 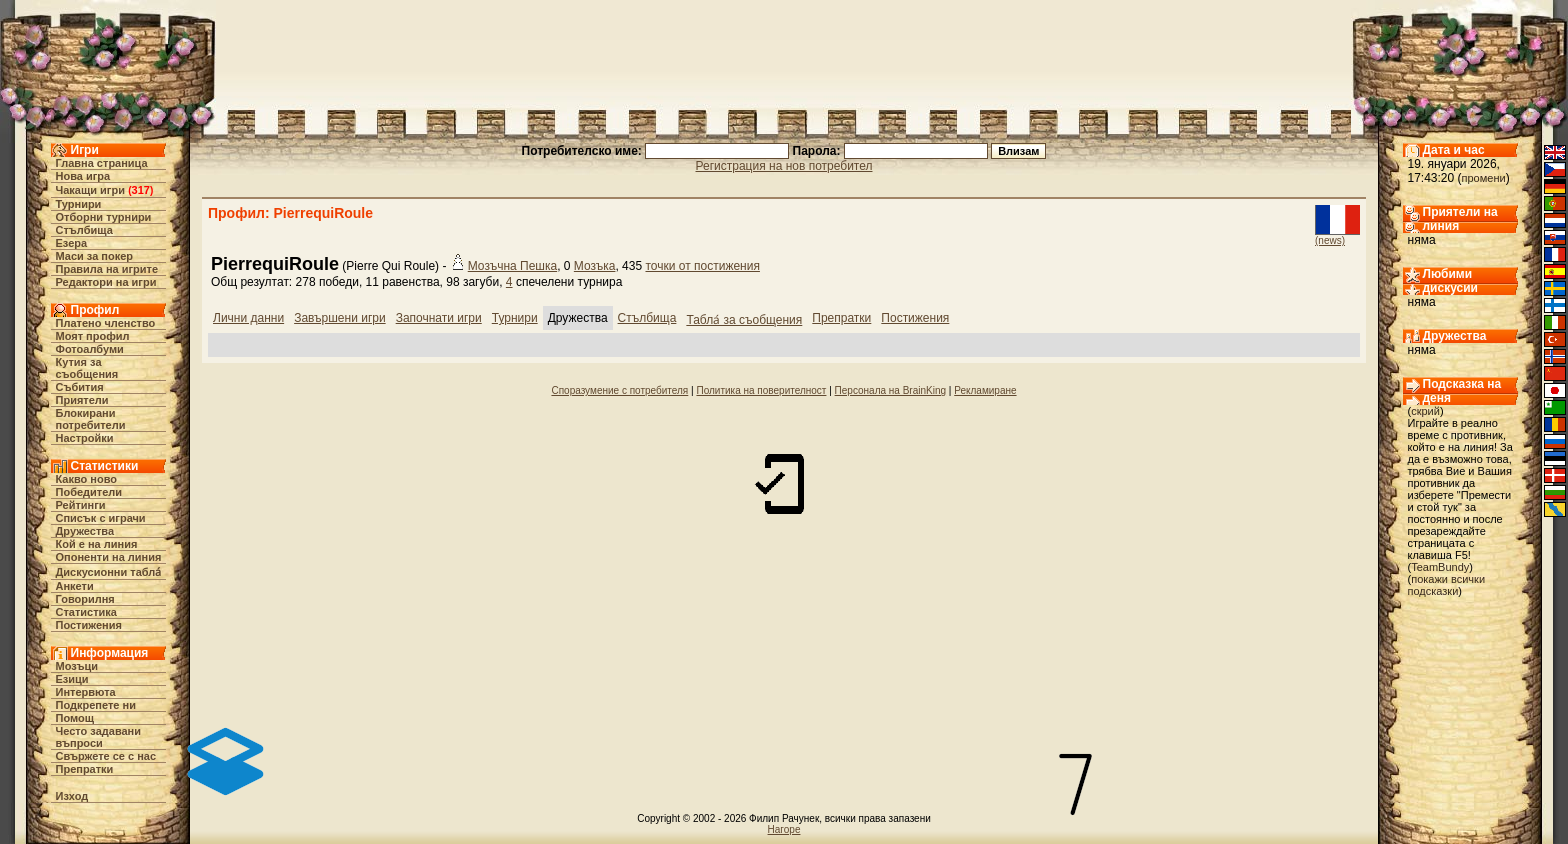 I want to click on send layer backward in the stack, so click(x=225, y=761).